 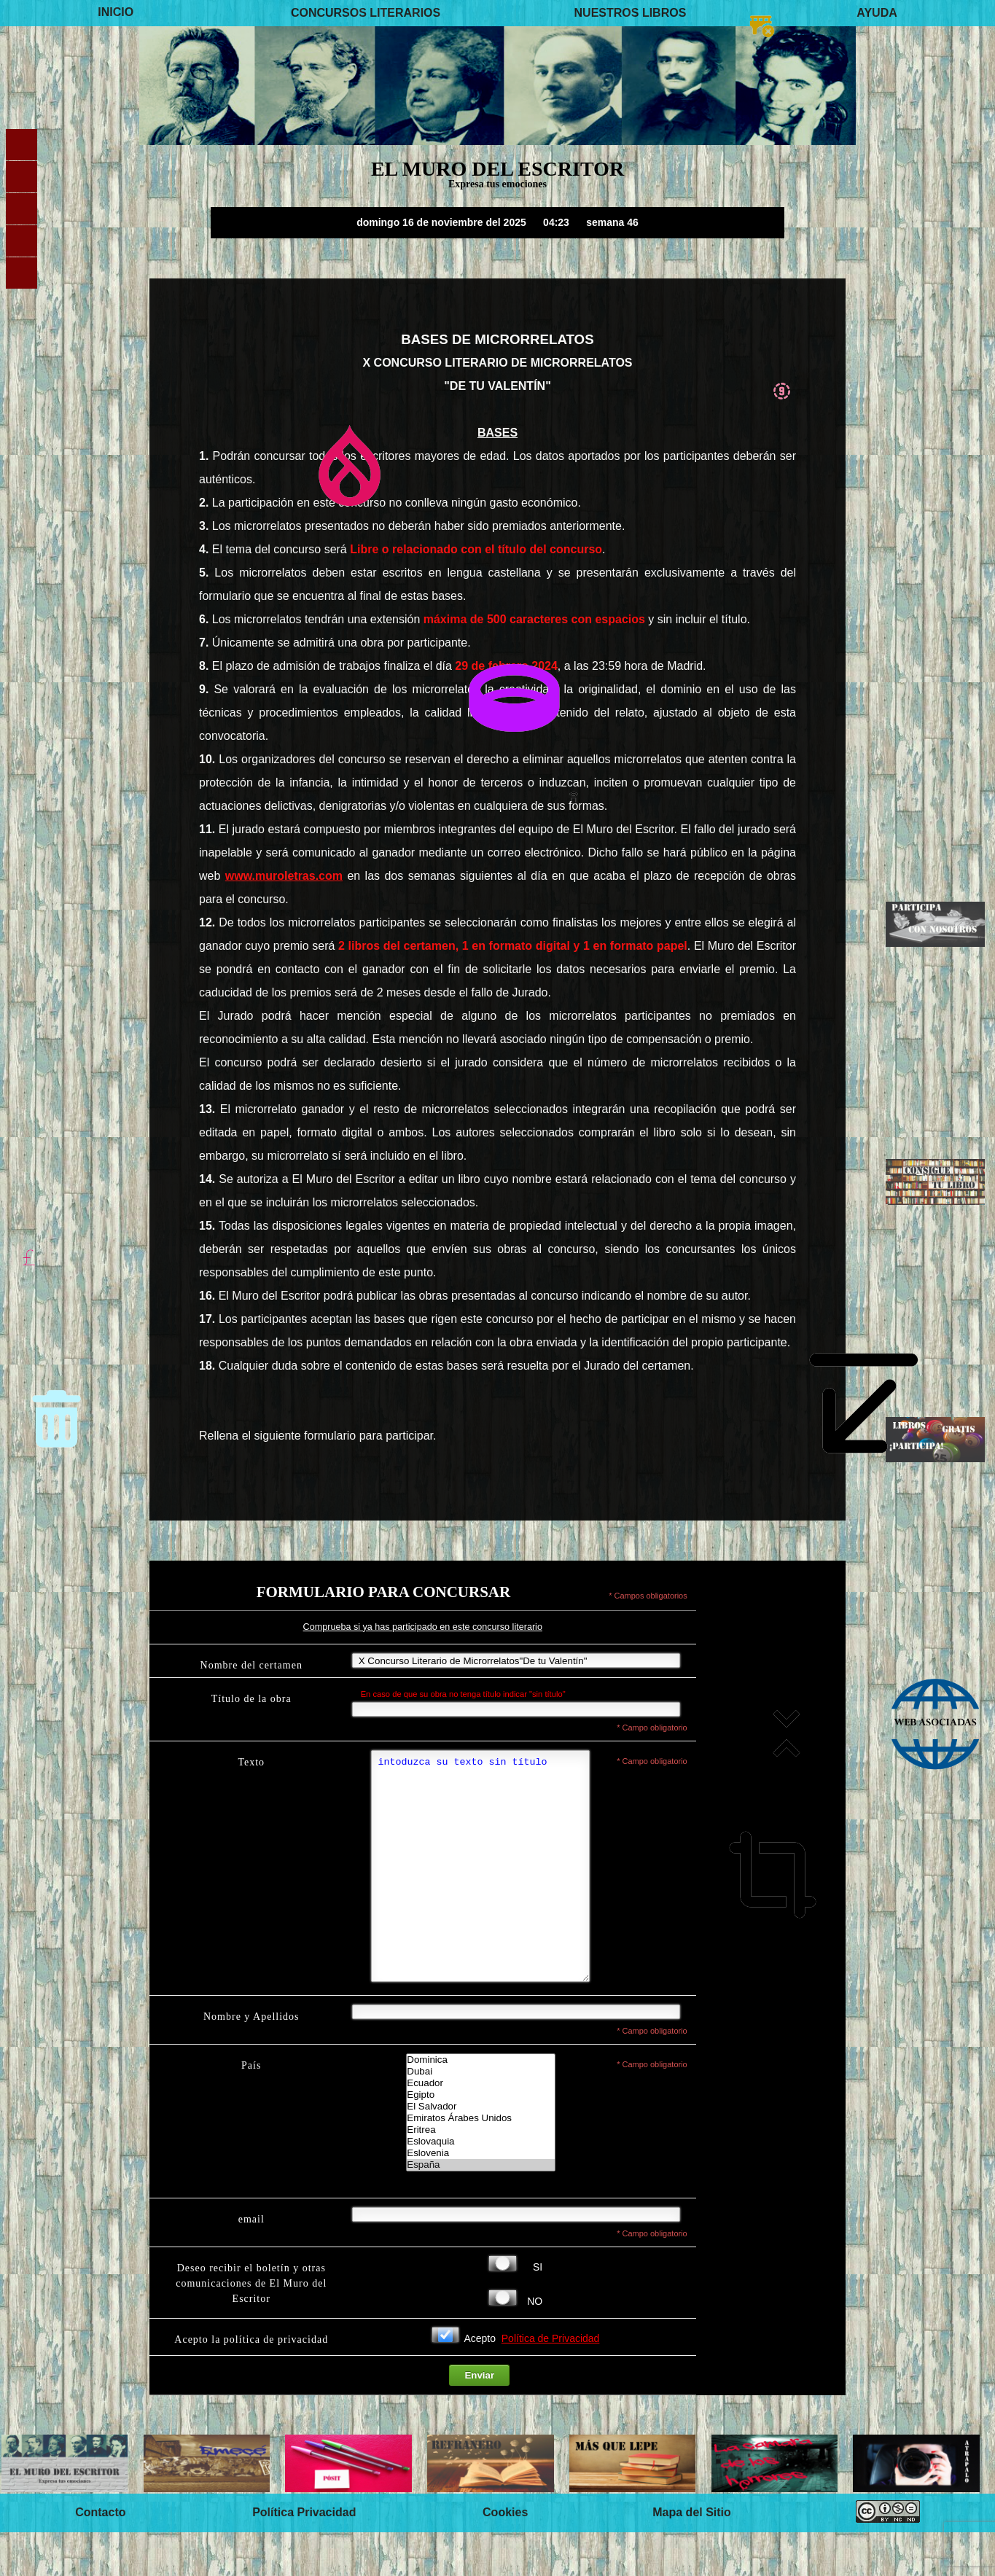 I want to click on indicates a bridge or crossing is closed or unavailable, so click(x=762, y=25).